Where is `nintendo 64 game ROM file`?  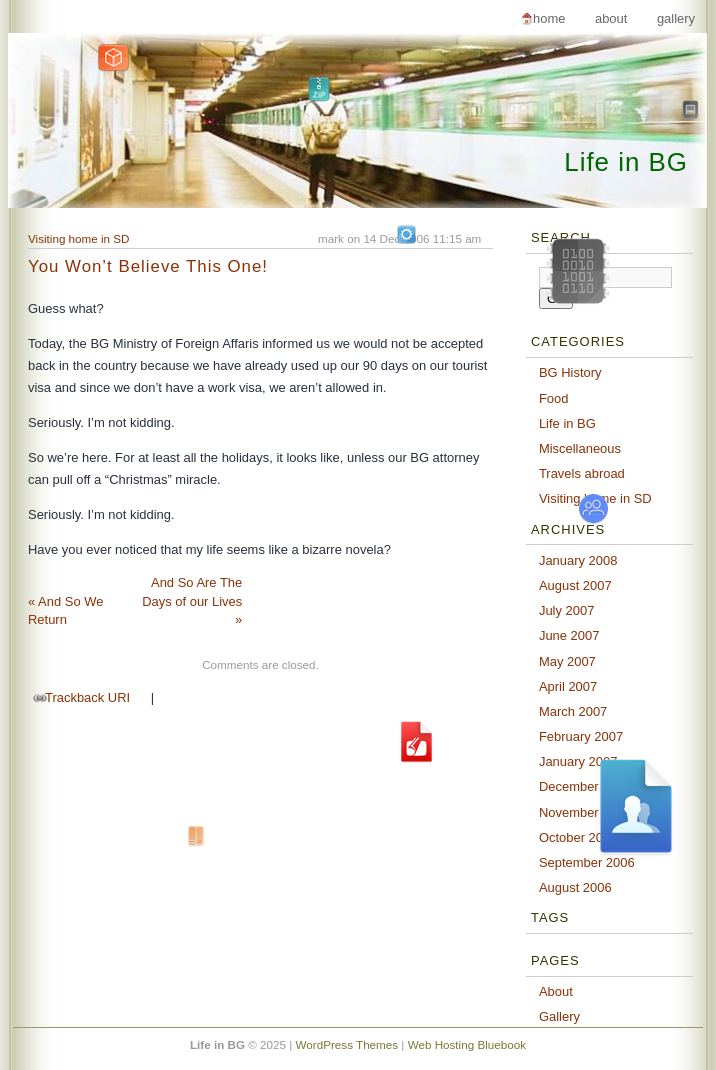
nintendo 64 game ROM file is located at coordinates (690, 109).